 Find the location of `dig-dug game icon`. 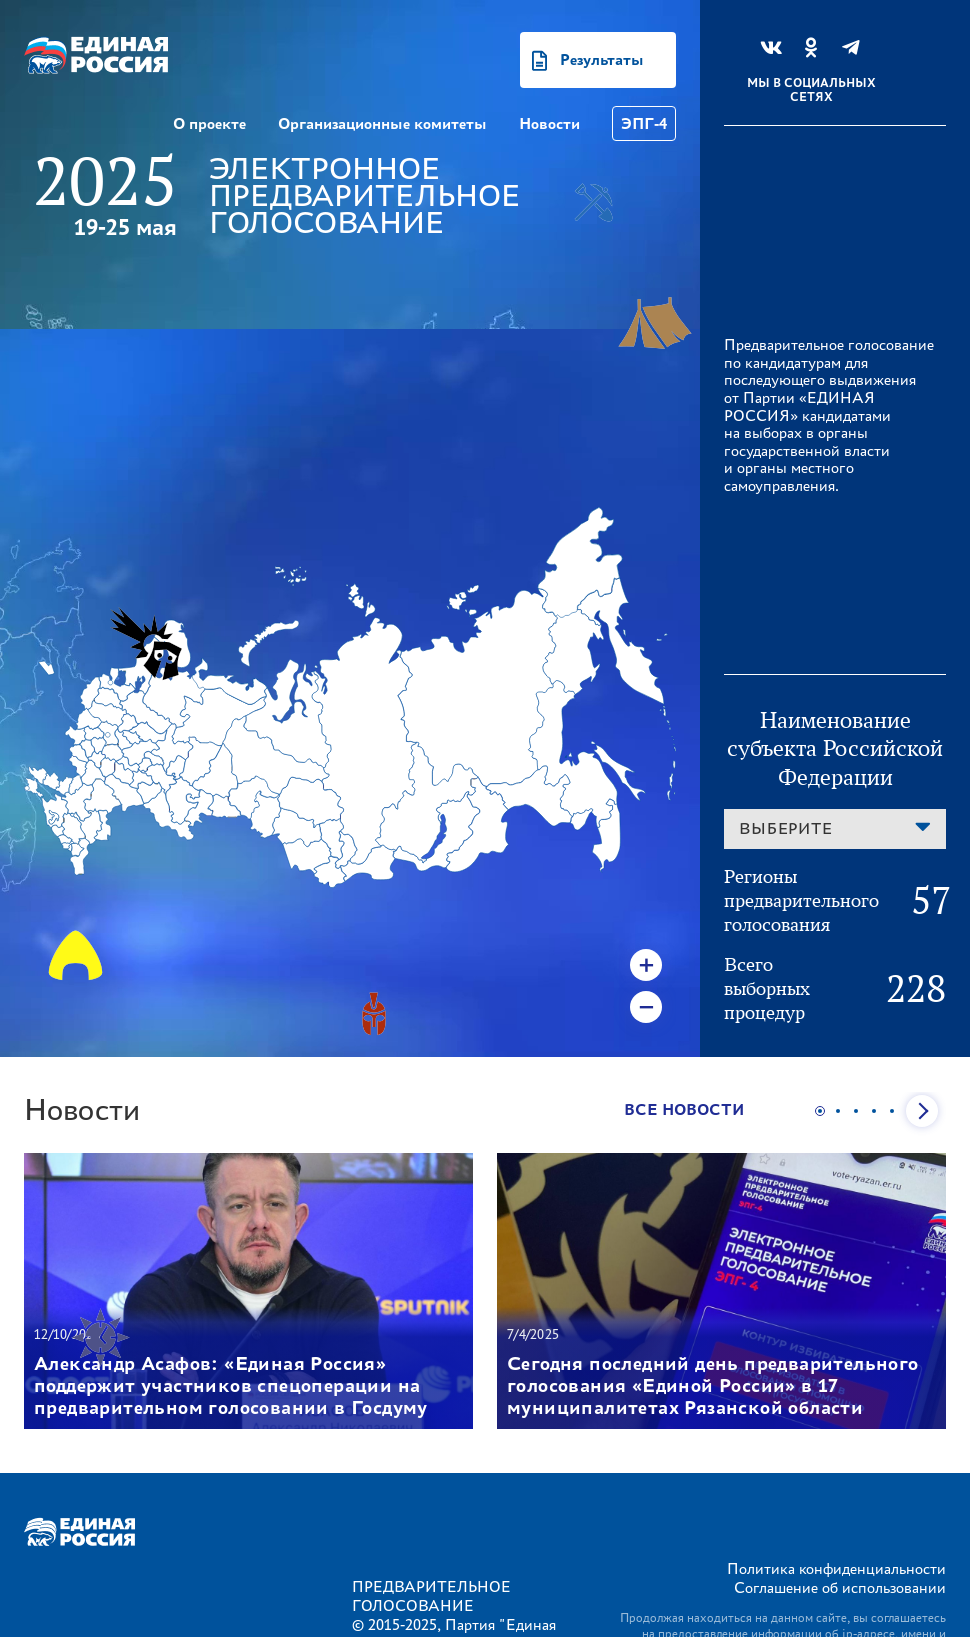

dig-dug game icon is located at coordinates (593, 202).